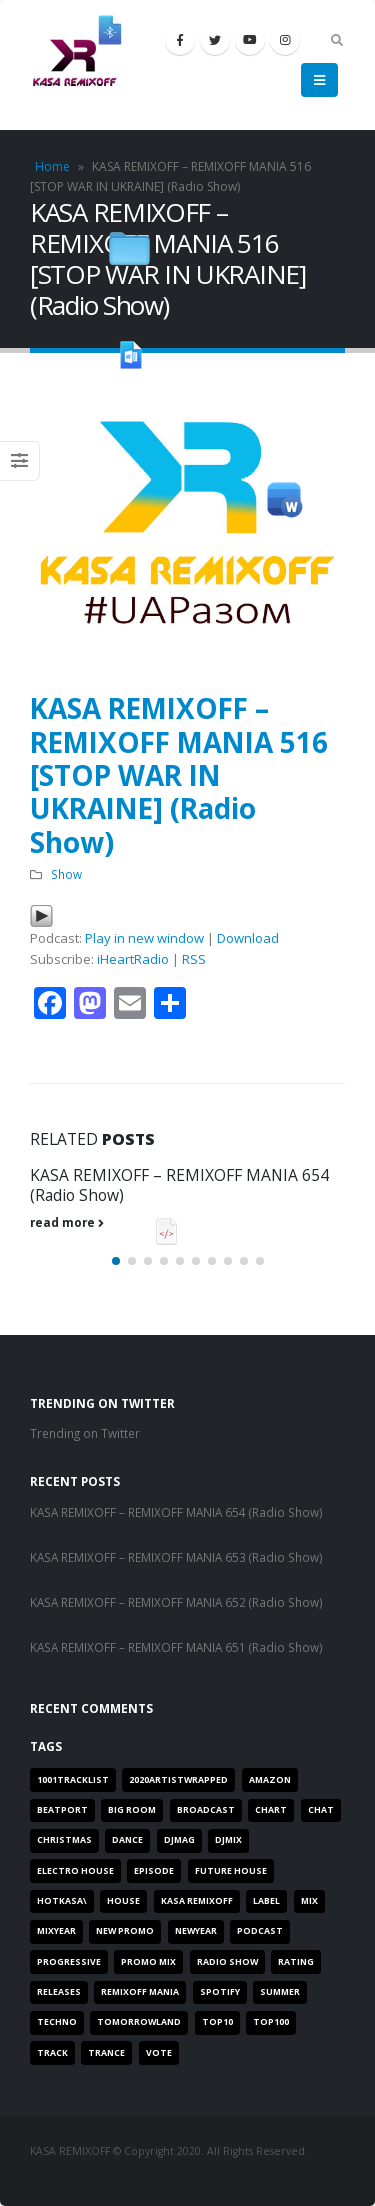  I want to click on open a Microsoft Word document, so click(131, 355).